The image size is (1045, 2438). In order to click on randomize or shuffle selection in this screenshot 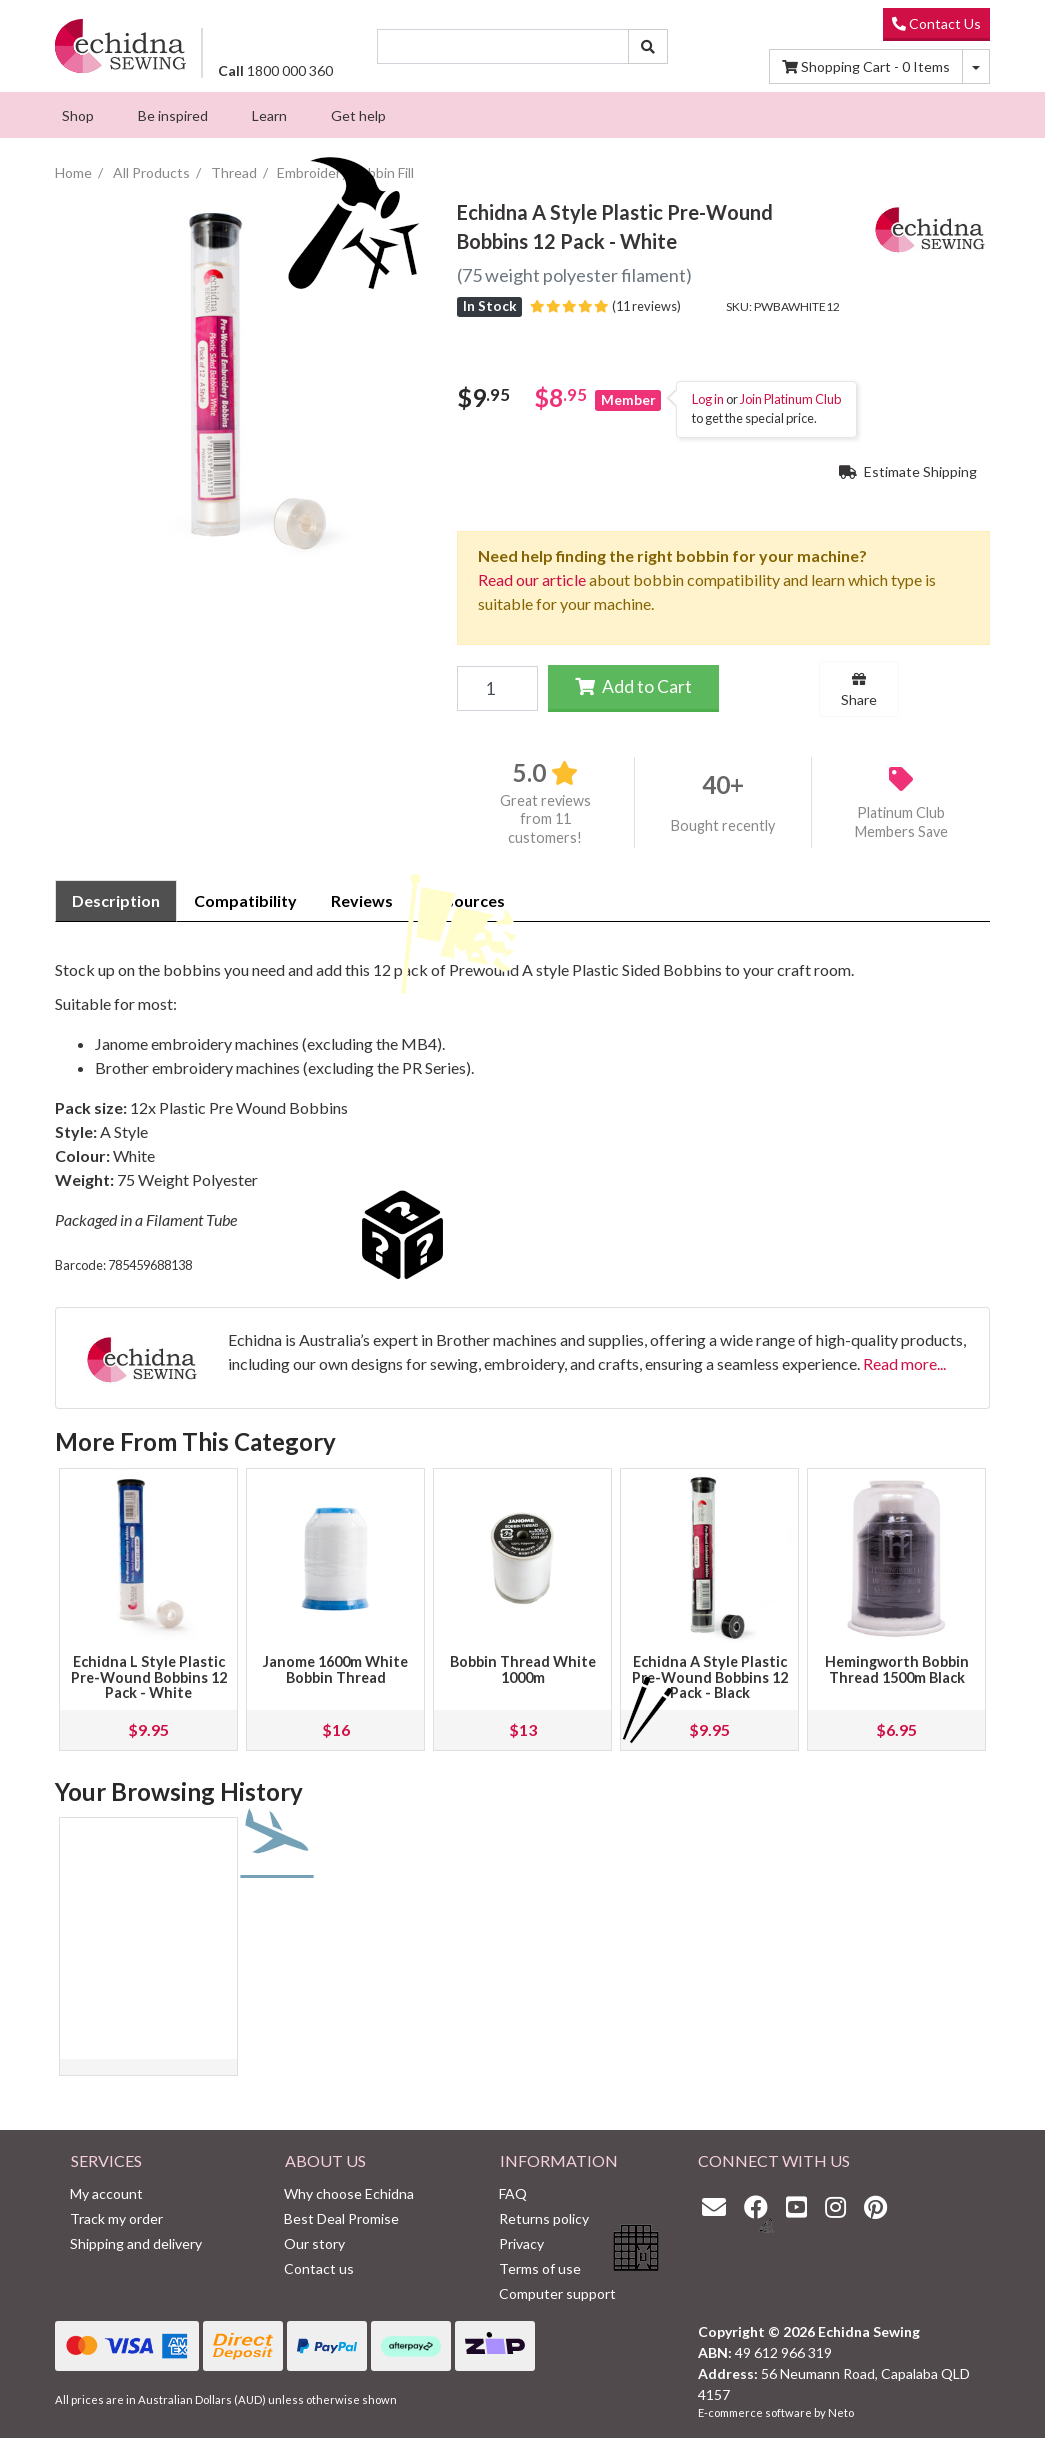, I will do `click(402, 1235)`.